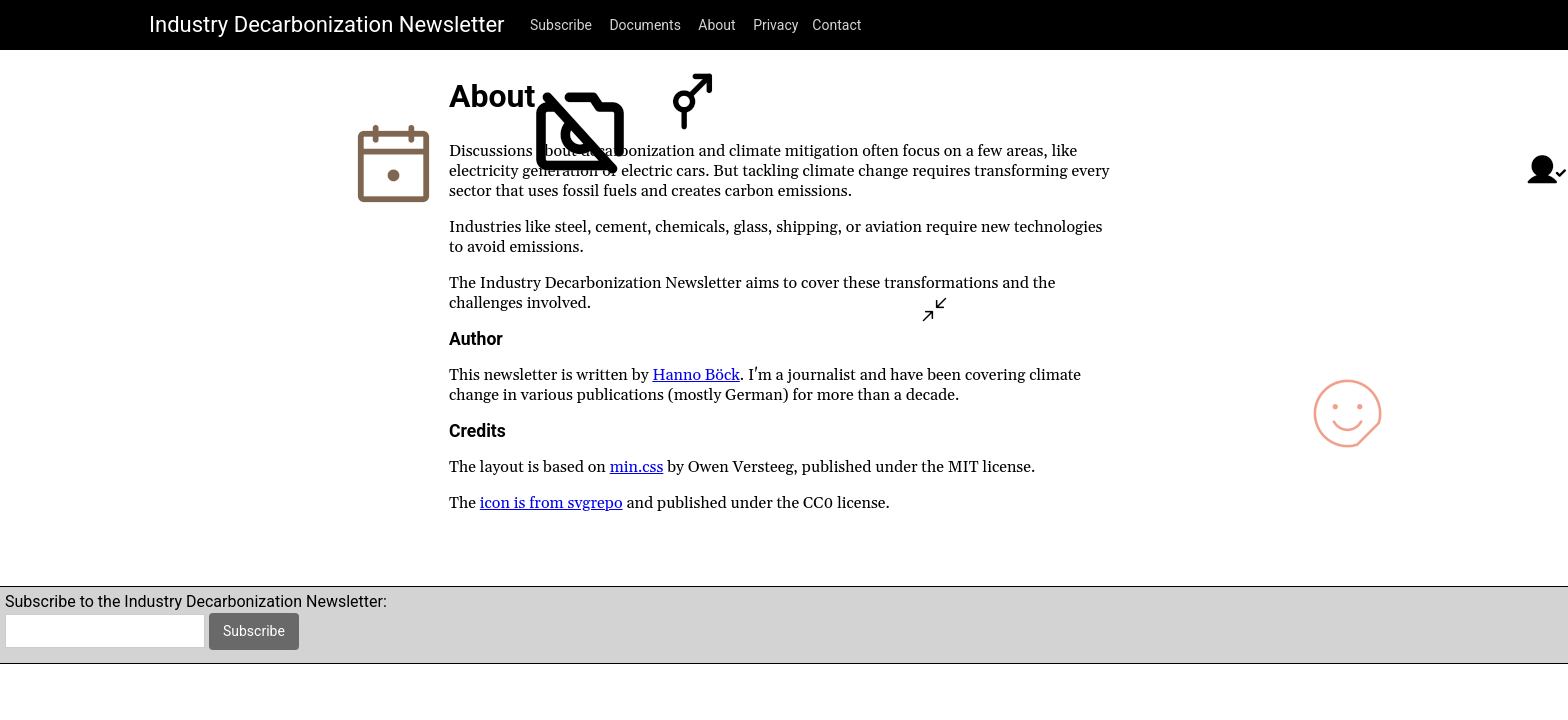  Describe the element at coordinates (1545, 170) in the screenshot. I see `user verified or approved` at that location.